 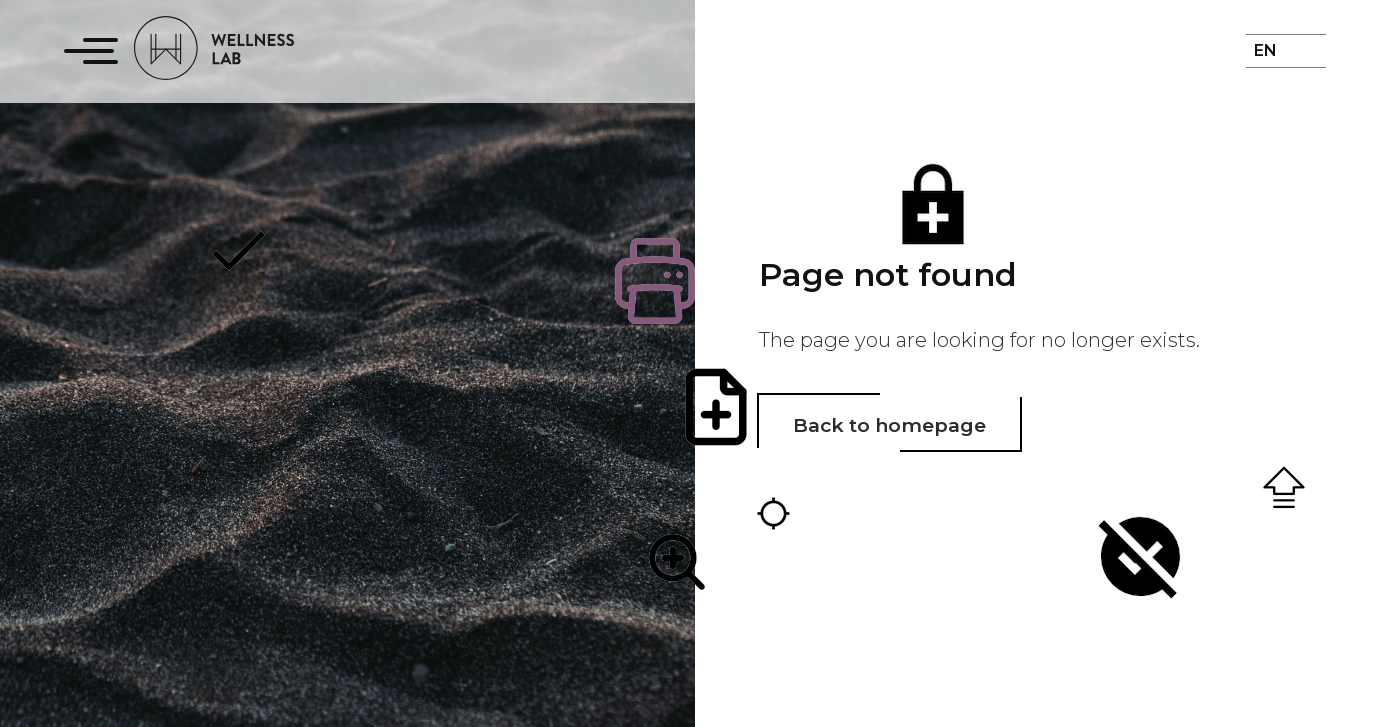 I want to click on GPS signal is searching or not yet locked, so click(x=773, y=513).